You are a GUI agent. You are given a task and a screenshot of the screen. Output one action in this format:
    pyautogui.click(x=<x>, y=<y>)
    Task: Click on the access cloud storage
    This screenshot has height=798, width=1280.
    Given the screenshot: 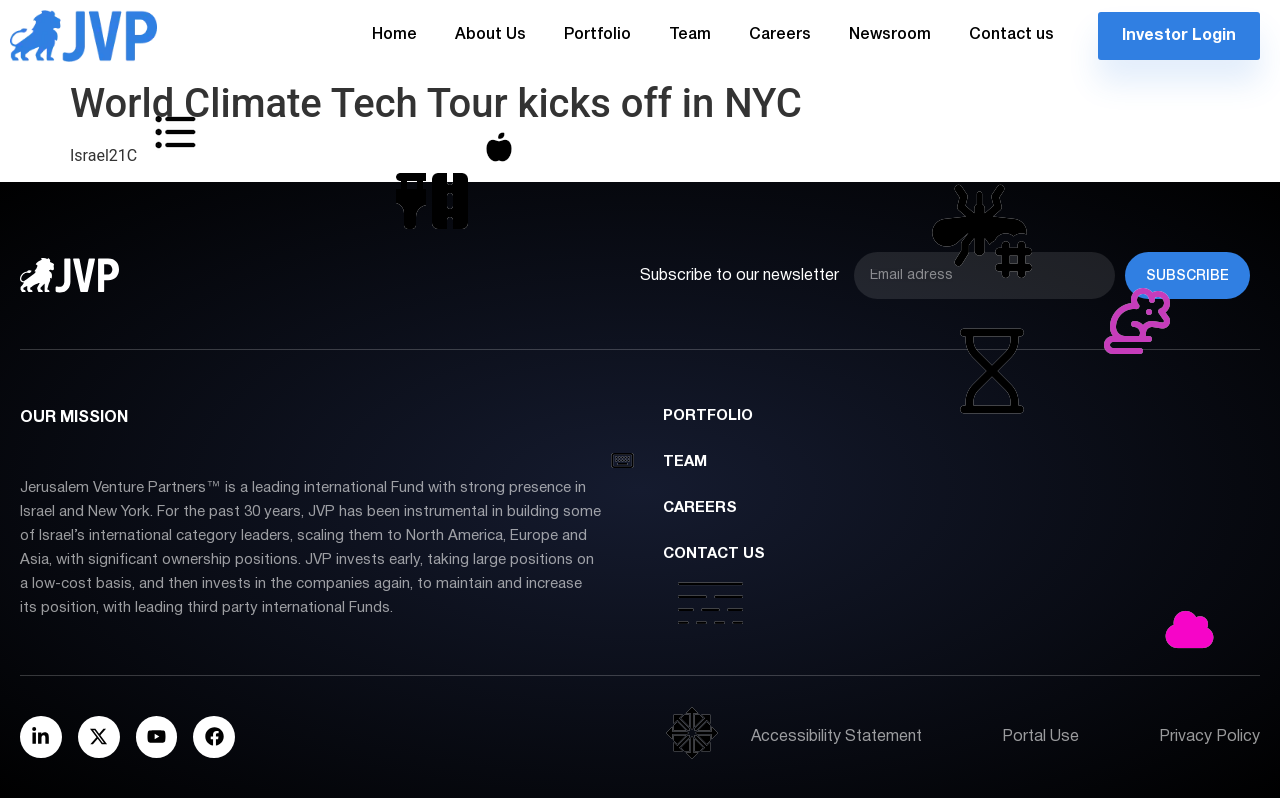 What is the action you would take?
    pyautogui.click(x=1189, y=629)
    